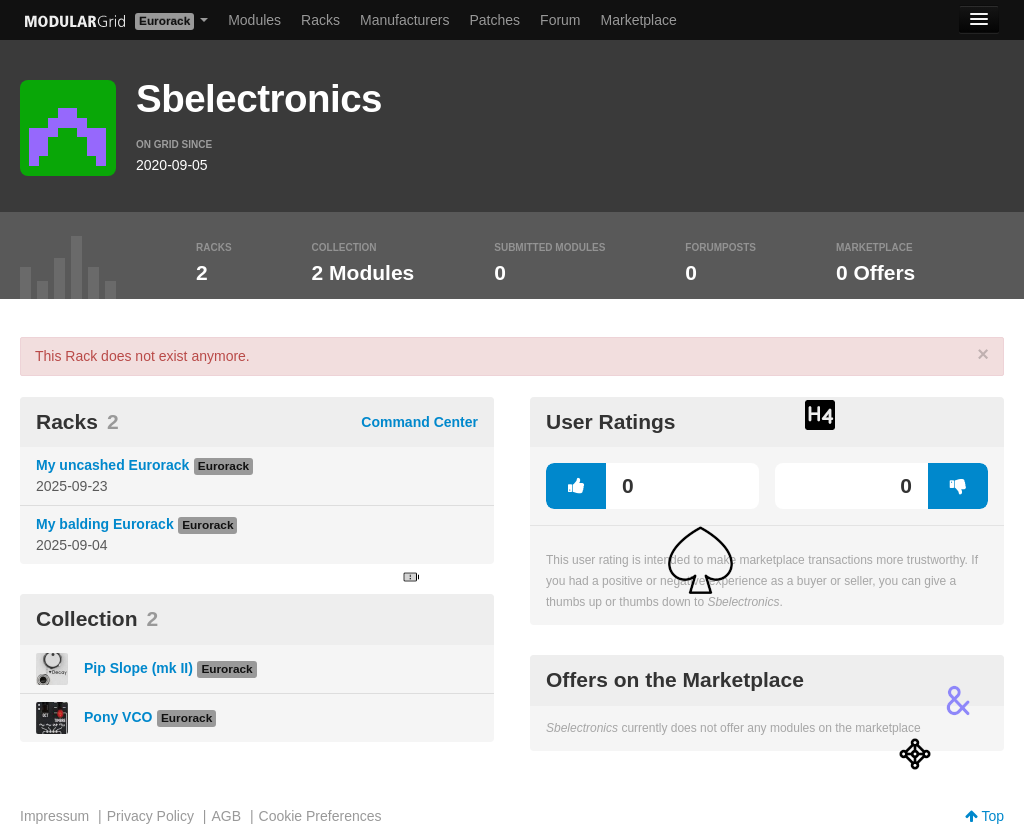 This screenshot has width=1024, height=836. I want to click on format text as heading level 4, so click(820, 415).